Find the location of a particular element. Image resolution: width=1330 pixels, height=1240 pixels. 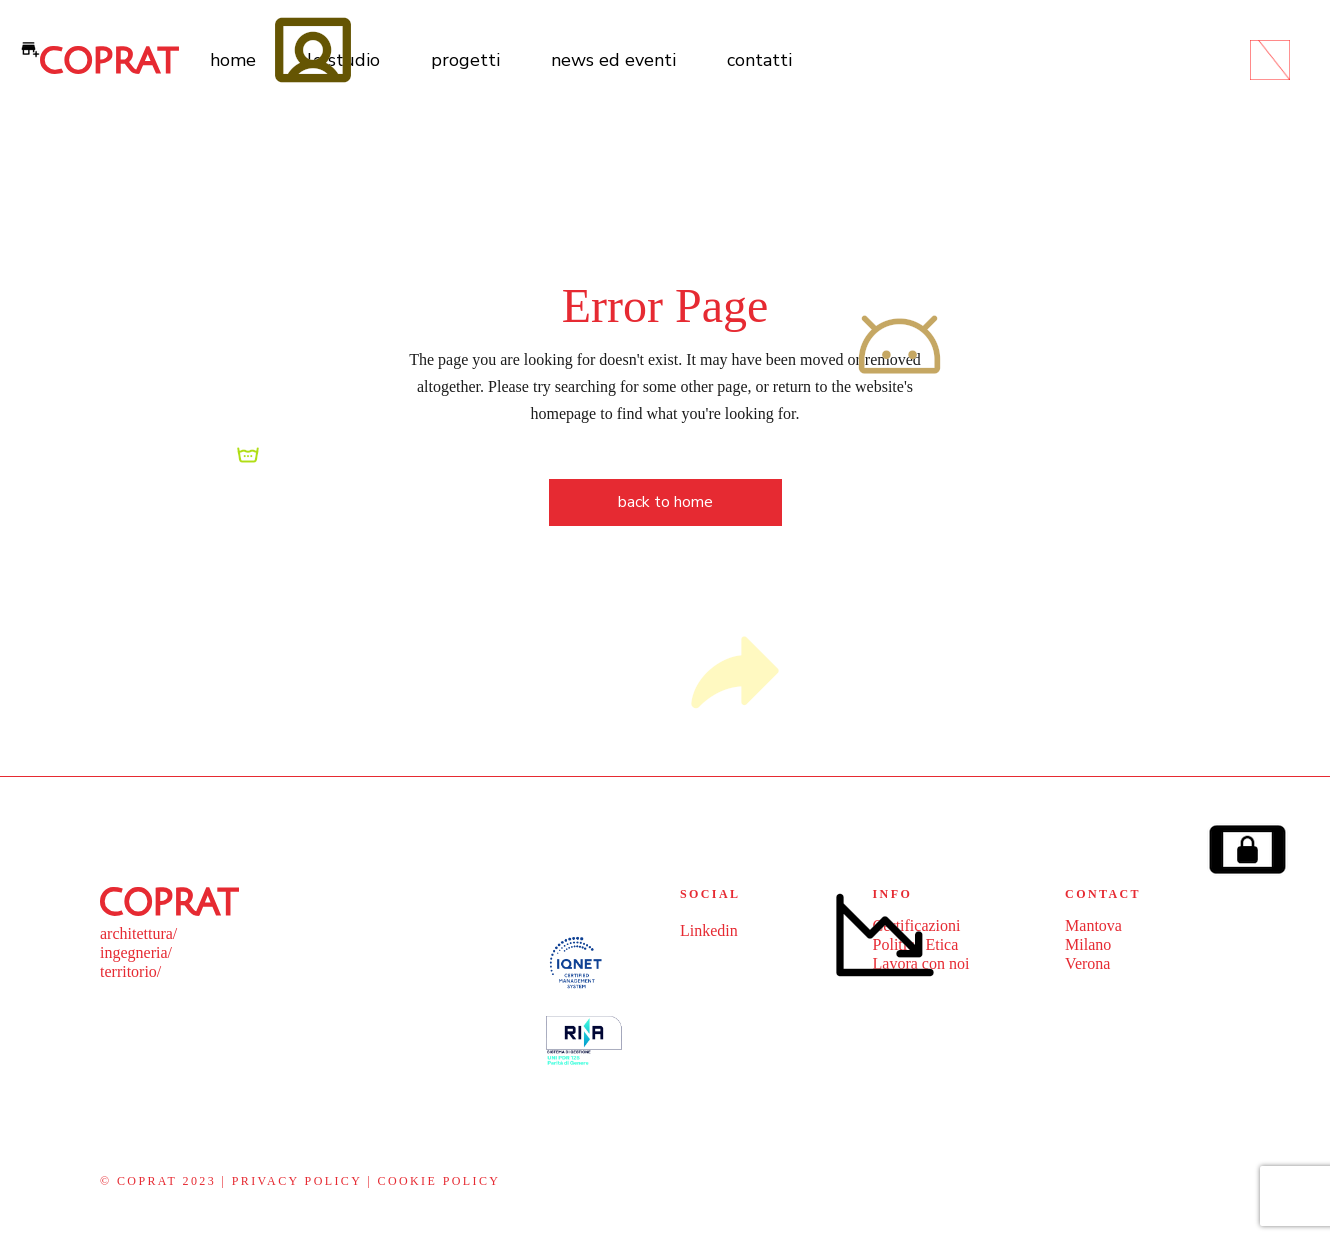

share content with others is located at coordinates (735, 677).